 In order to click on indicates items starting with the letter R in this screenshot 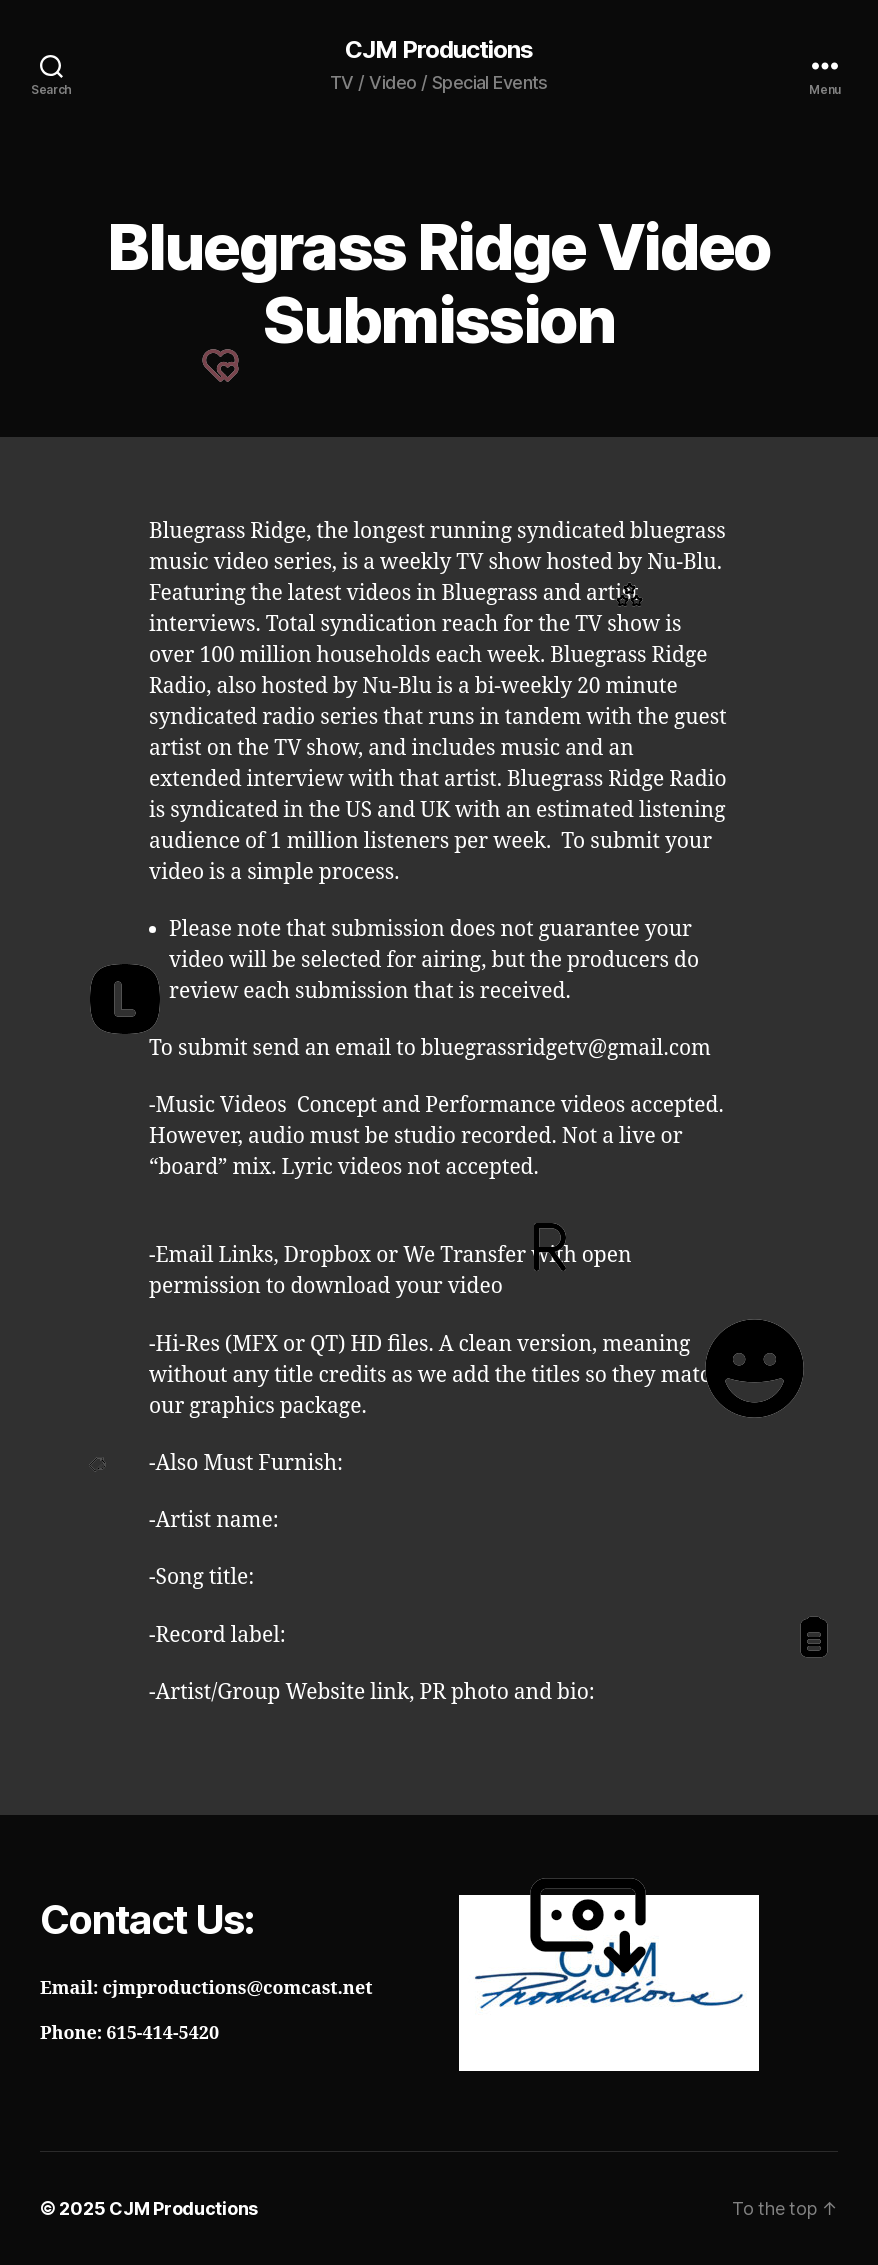, I will do `click(550, 1247)`.